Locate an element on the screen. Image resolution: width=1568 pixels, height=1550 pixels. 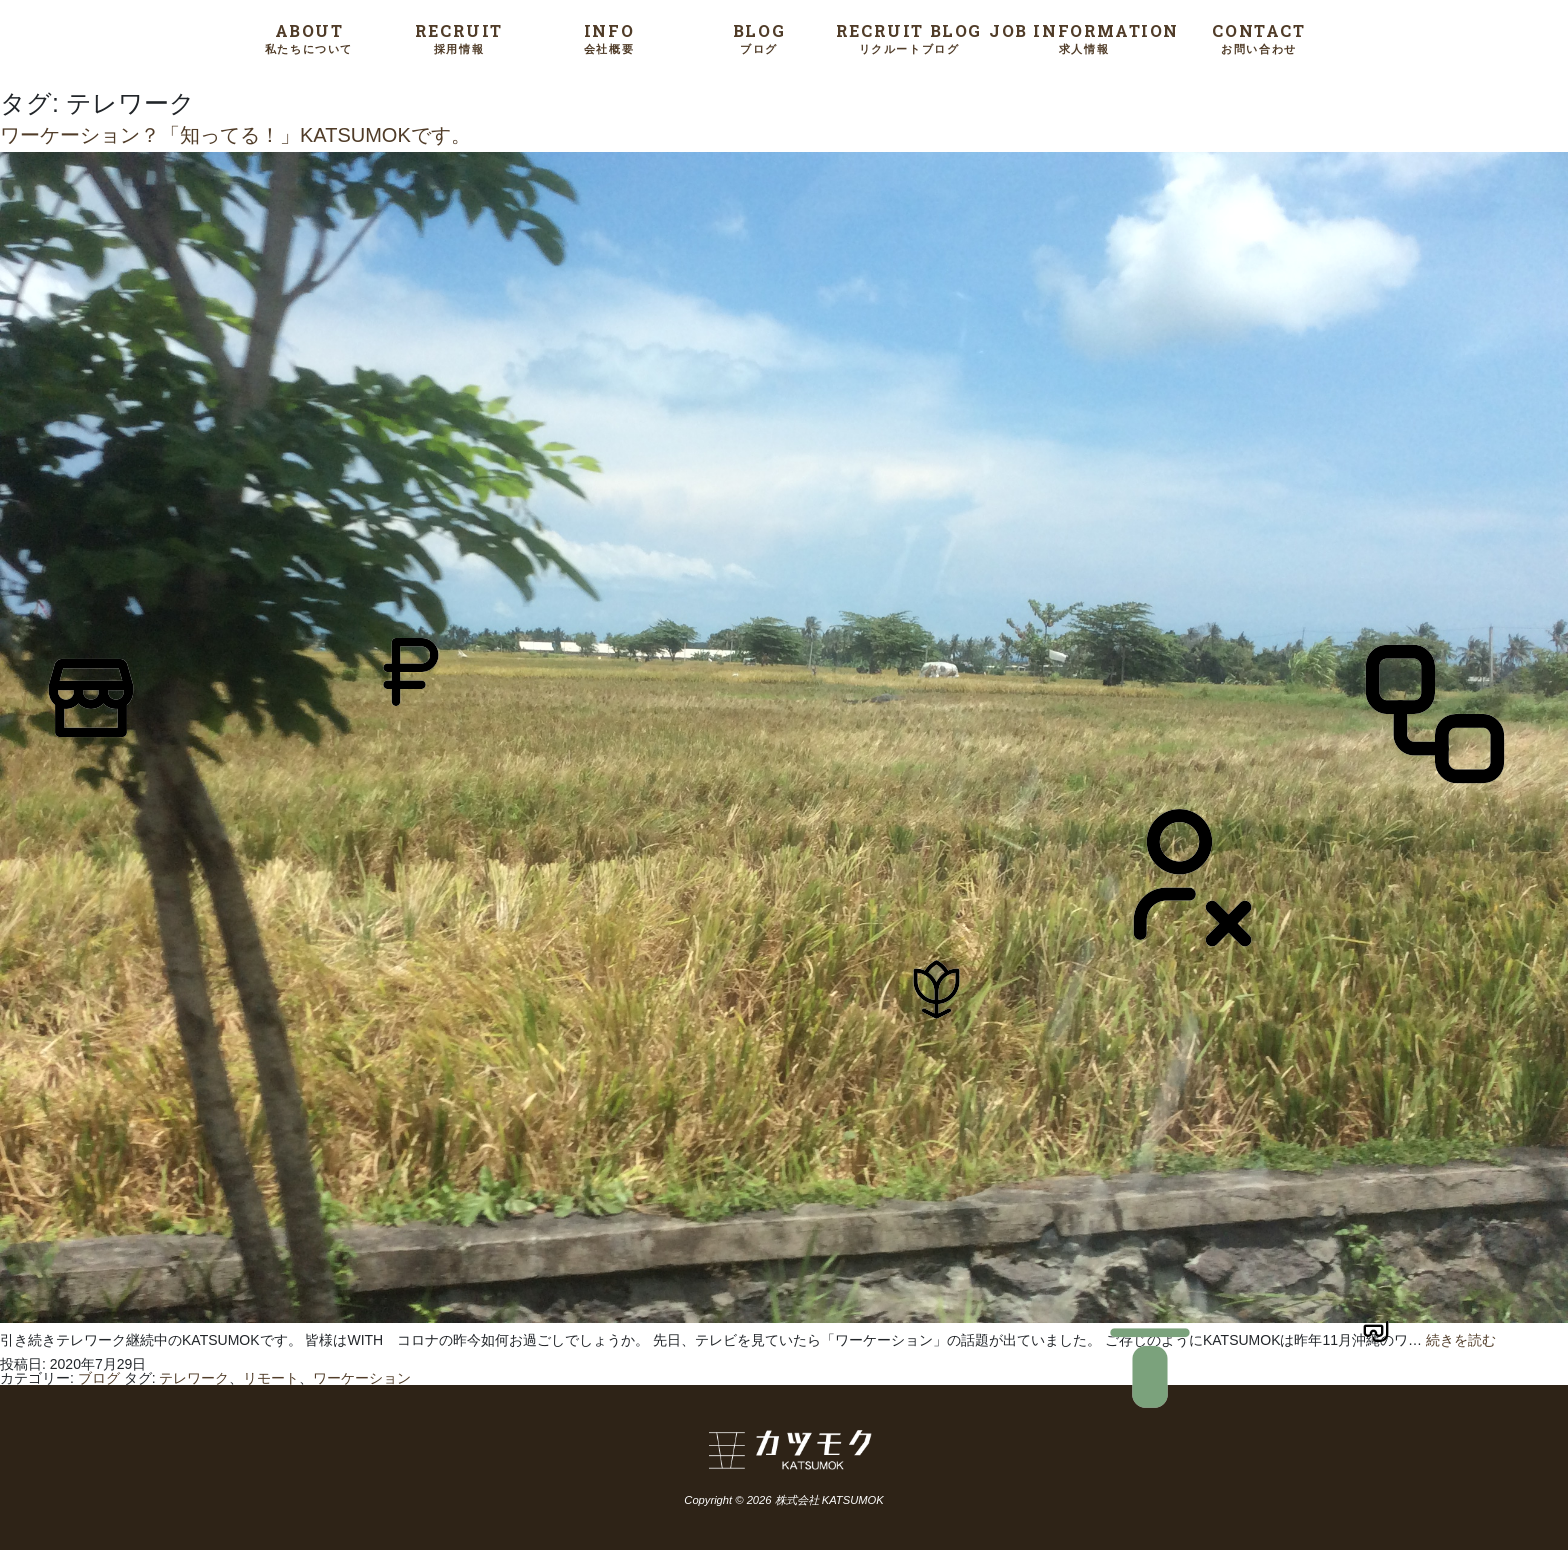
view or manage workflow automation is located at coordinates (1435, 714).